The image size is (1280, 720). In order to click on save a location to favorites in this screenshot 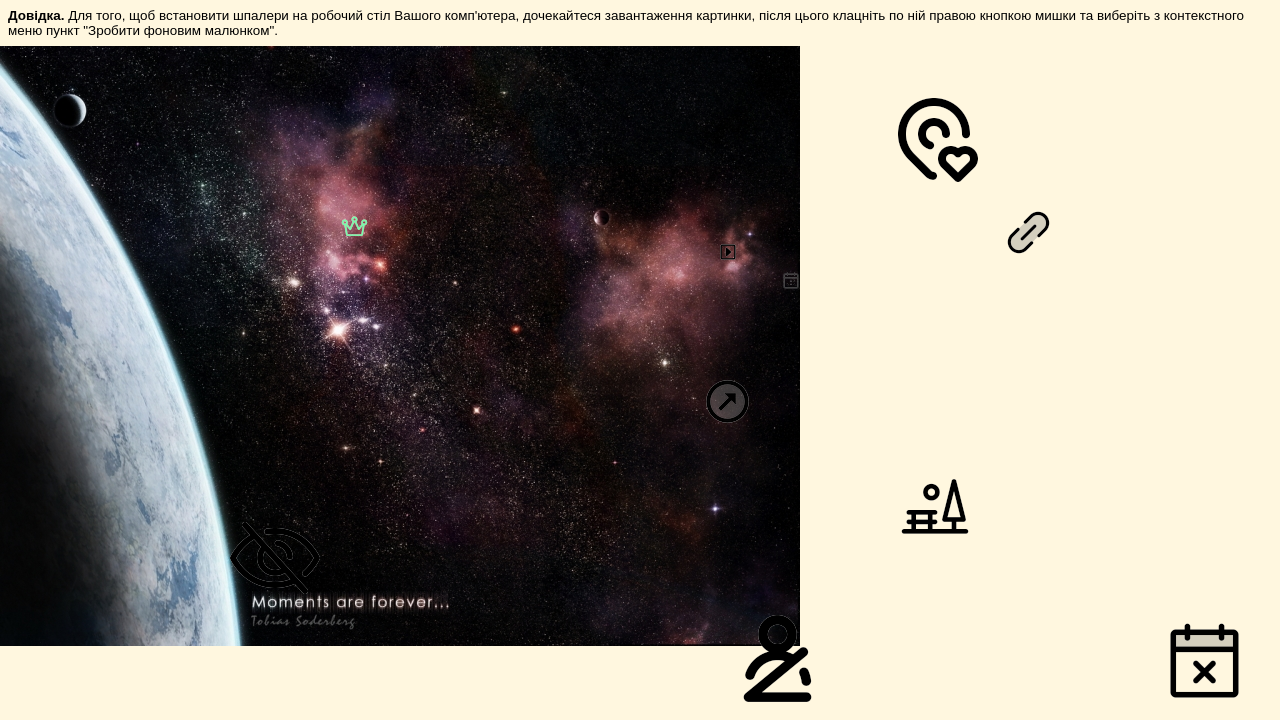, I will do `click(934, 138)`.